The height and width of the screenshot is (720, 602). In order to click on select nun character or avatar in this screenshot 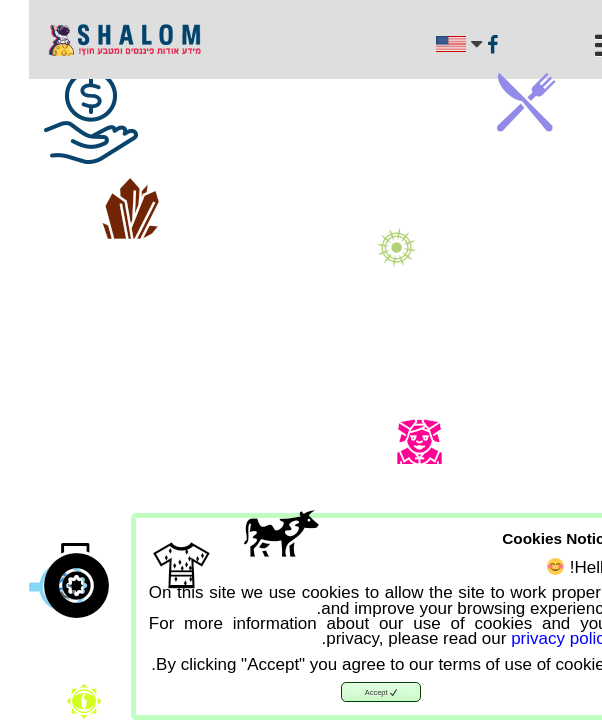, I will do `click(419, 441)`.